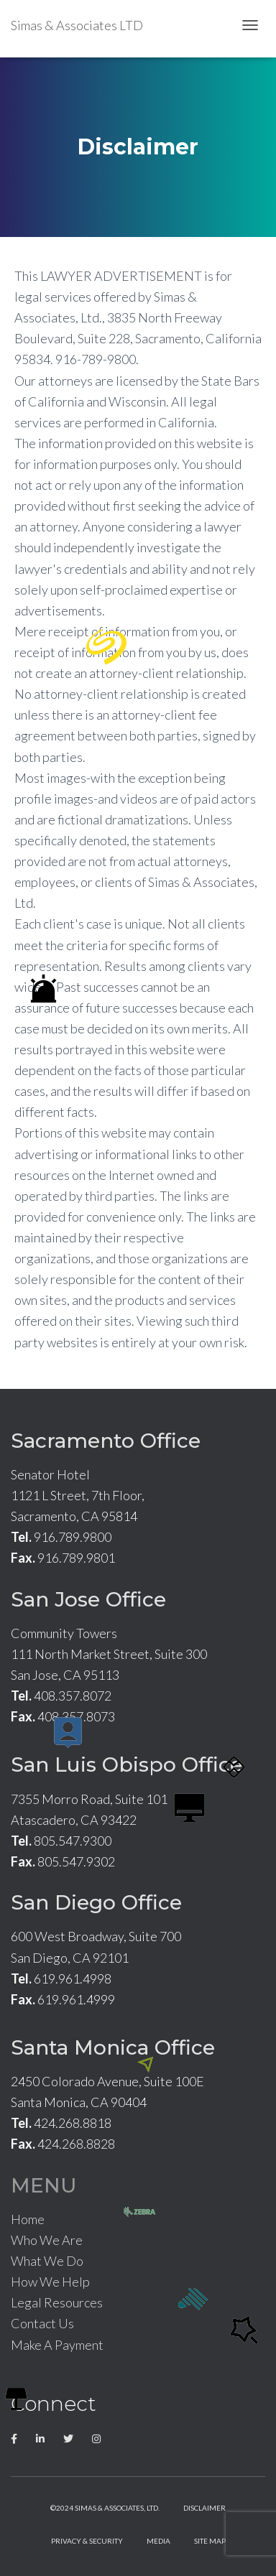 The width and height of the screenshot is (276, 2576). What do you see at coordinates (139, 2212) in the screenshot?
I see `zebra technologies company logo` at bounding box center [139, 2212].